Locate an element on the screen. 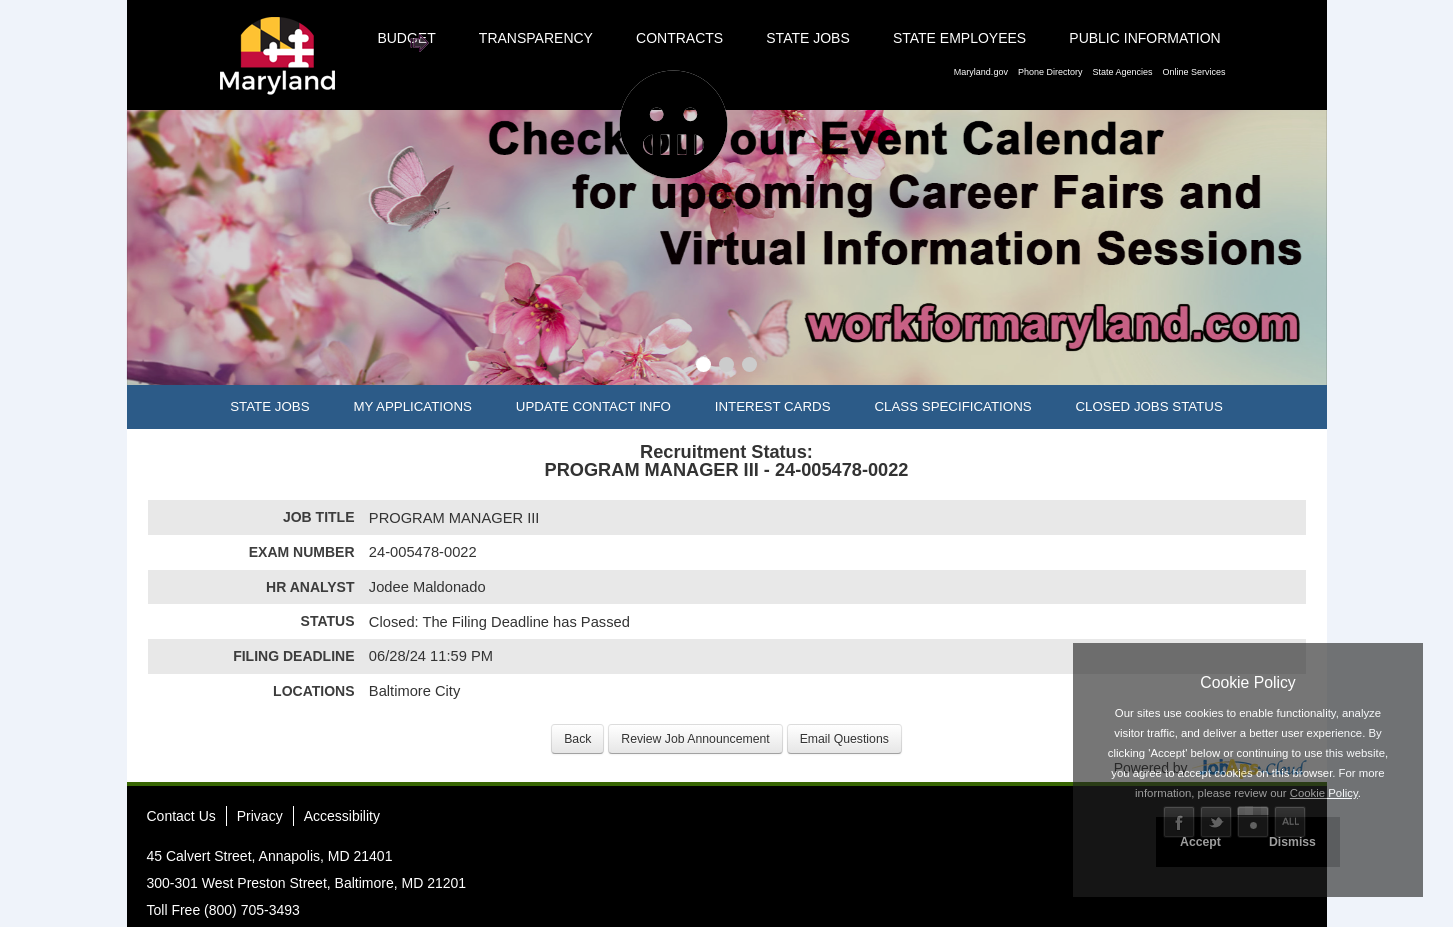  indicates an awkward or uncomfortable situation is located at coordinates (673, 124).